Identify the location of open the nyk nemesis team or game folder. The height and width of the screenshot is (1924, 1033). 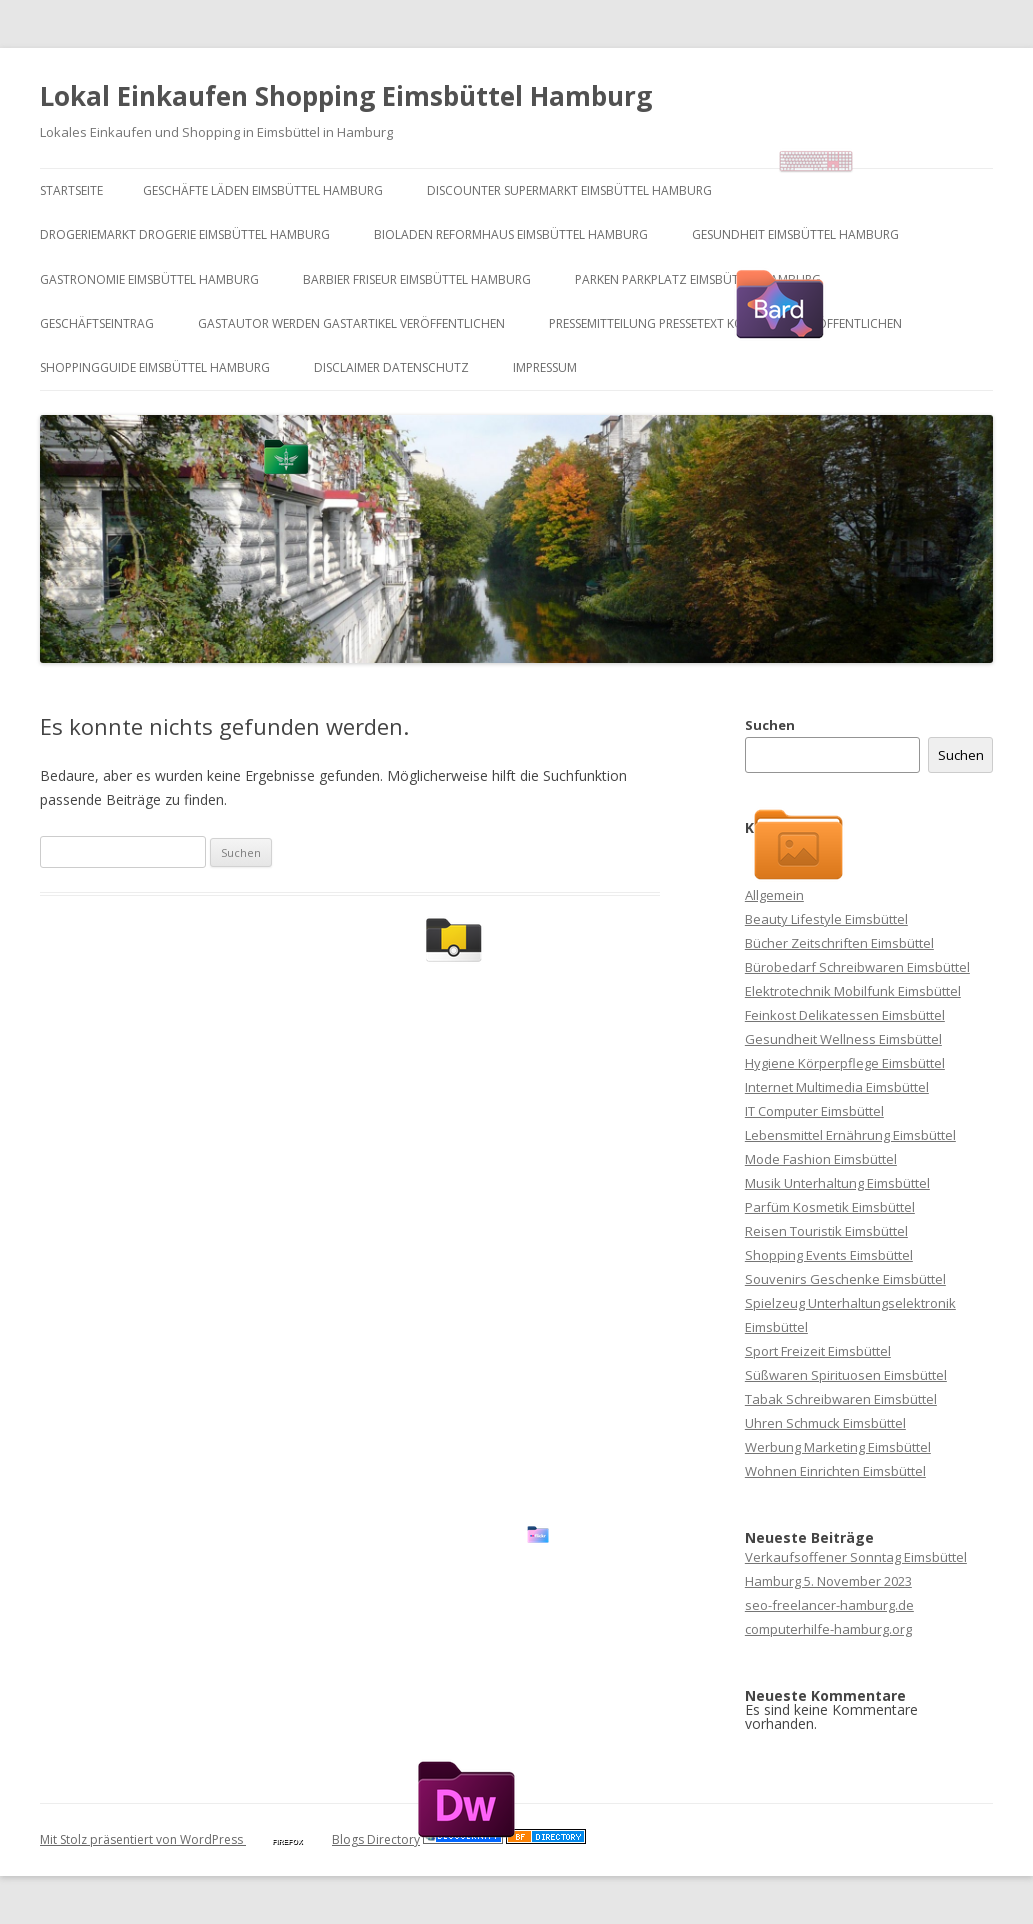
(286, 458).